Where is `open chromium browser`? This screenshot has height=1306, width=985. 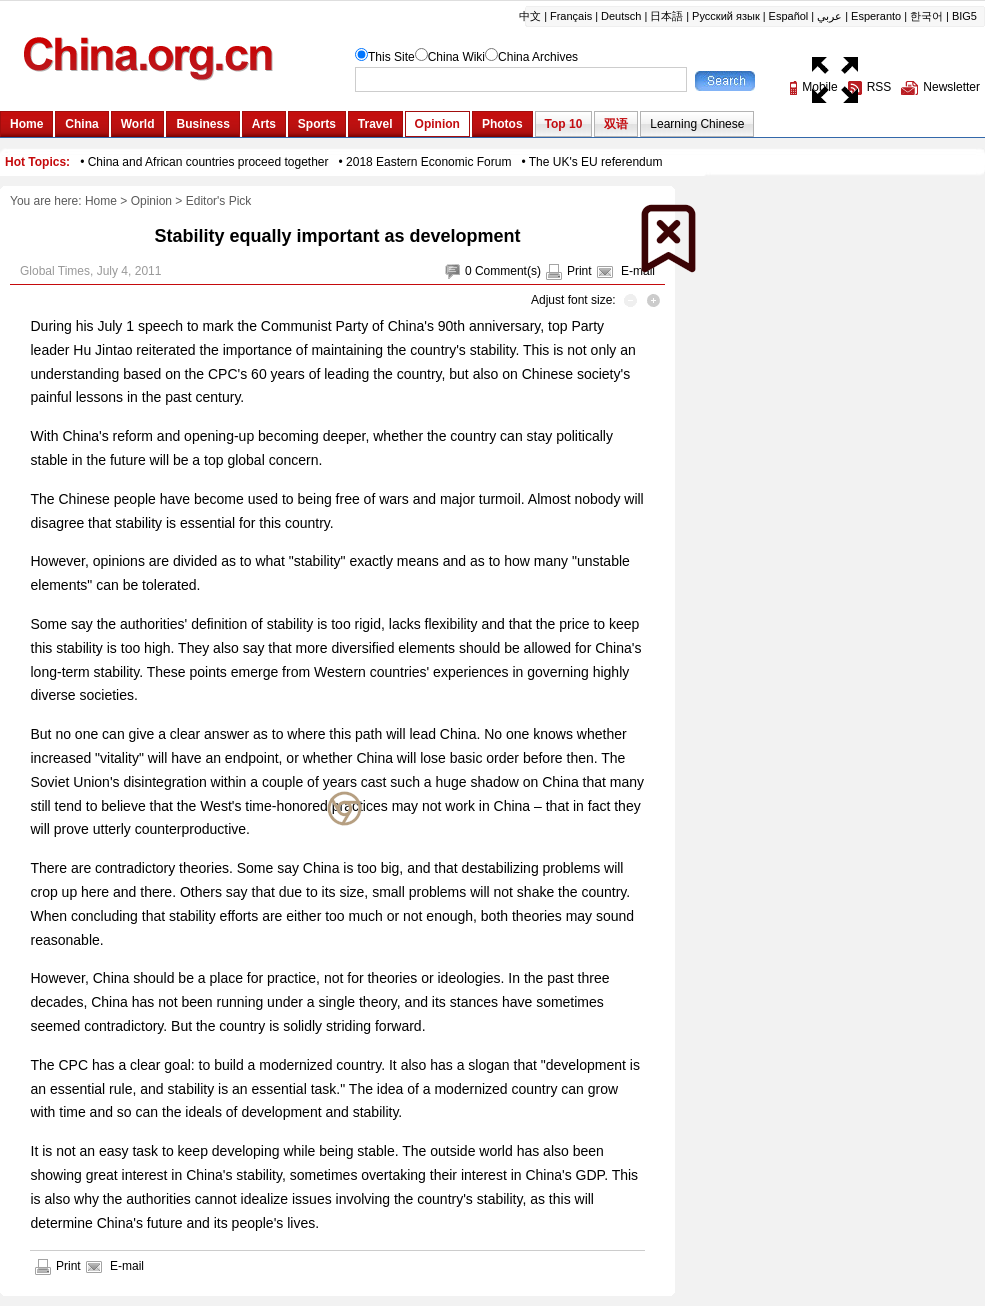
open chromium browser is located at coordinates (344, 808).